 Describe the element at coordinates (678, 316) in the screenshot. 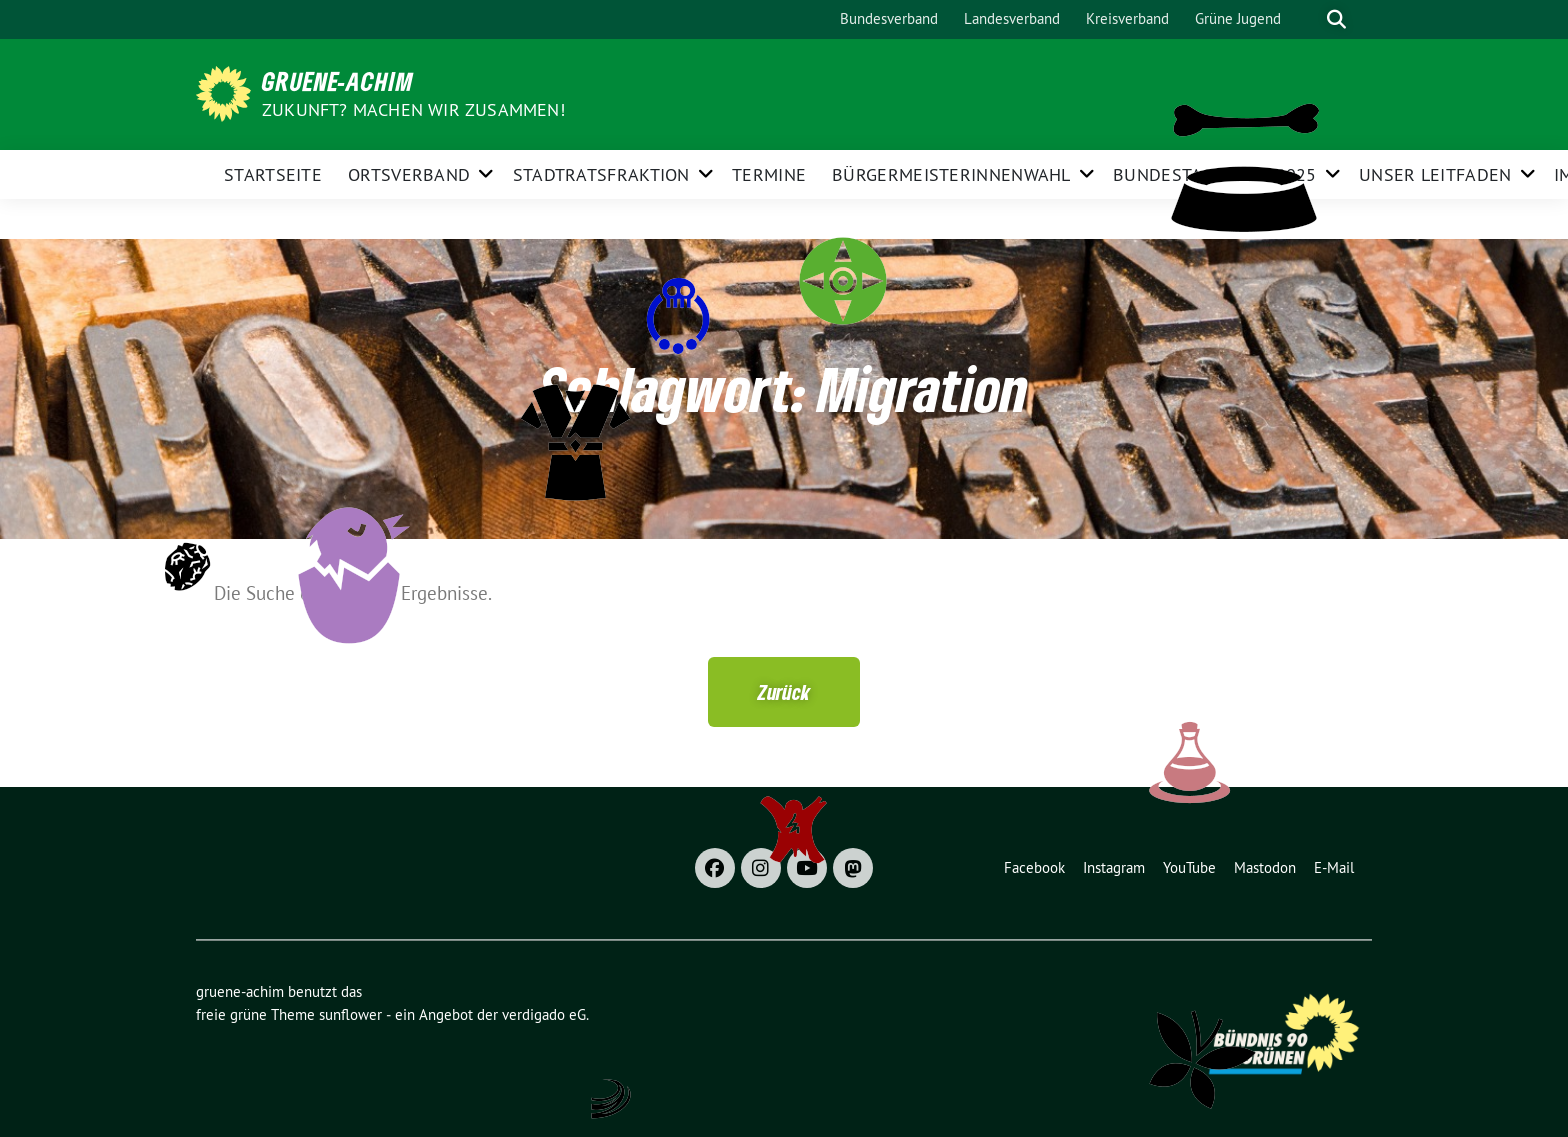

I see `equip a skull ring accessory` at that location.